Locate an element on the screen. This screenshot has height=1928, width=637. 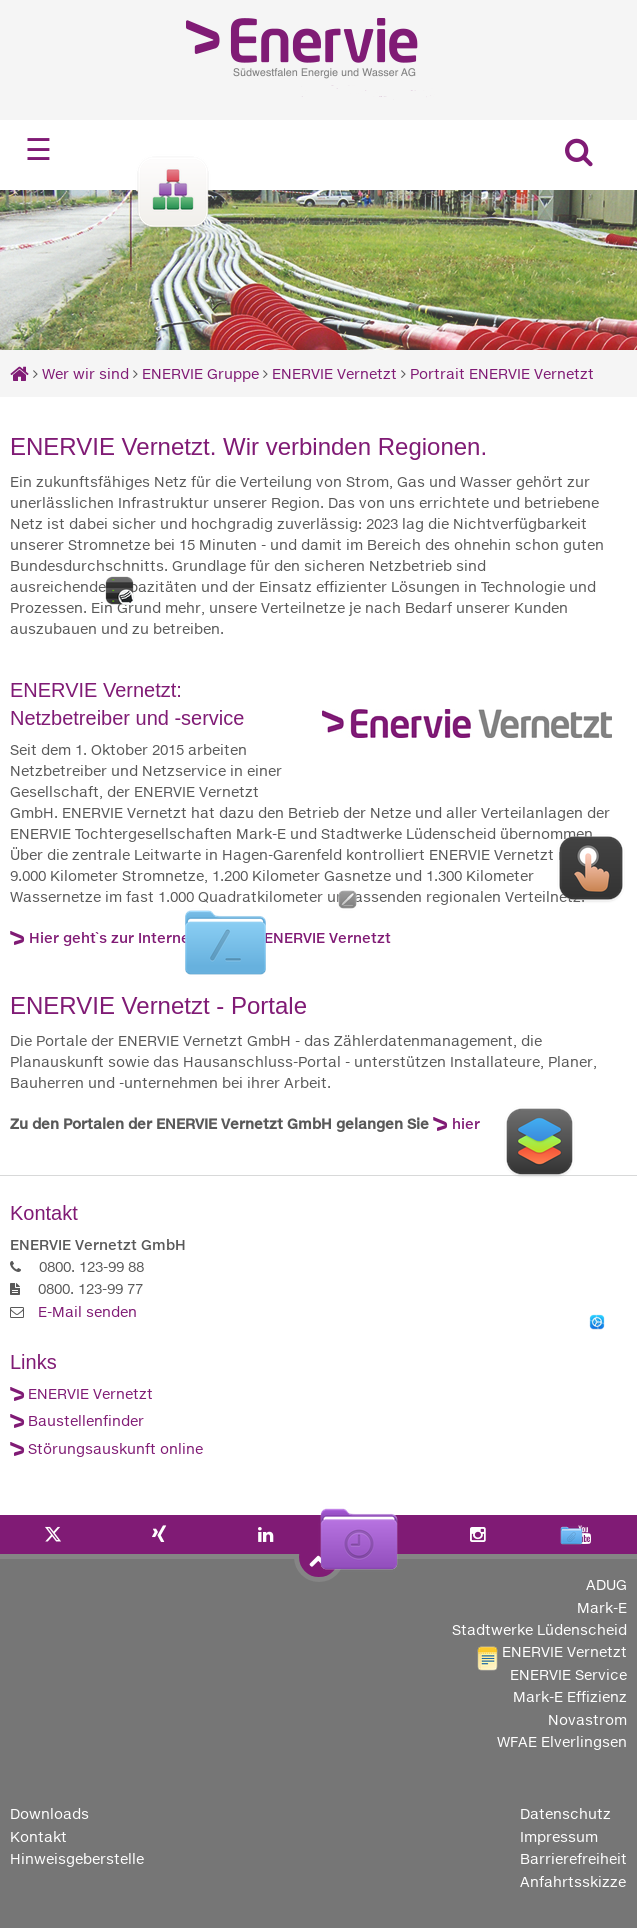
open the notes application is located at coordinates (487, 1658).